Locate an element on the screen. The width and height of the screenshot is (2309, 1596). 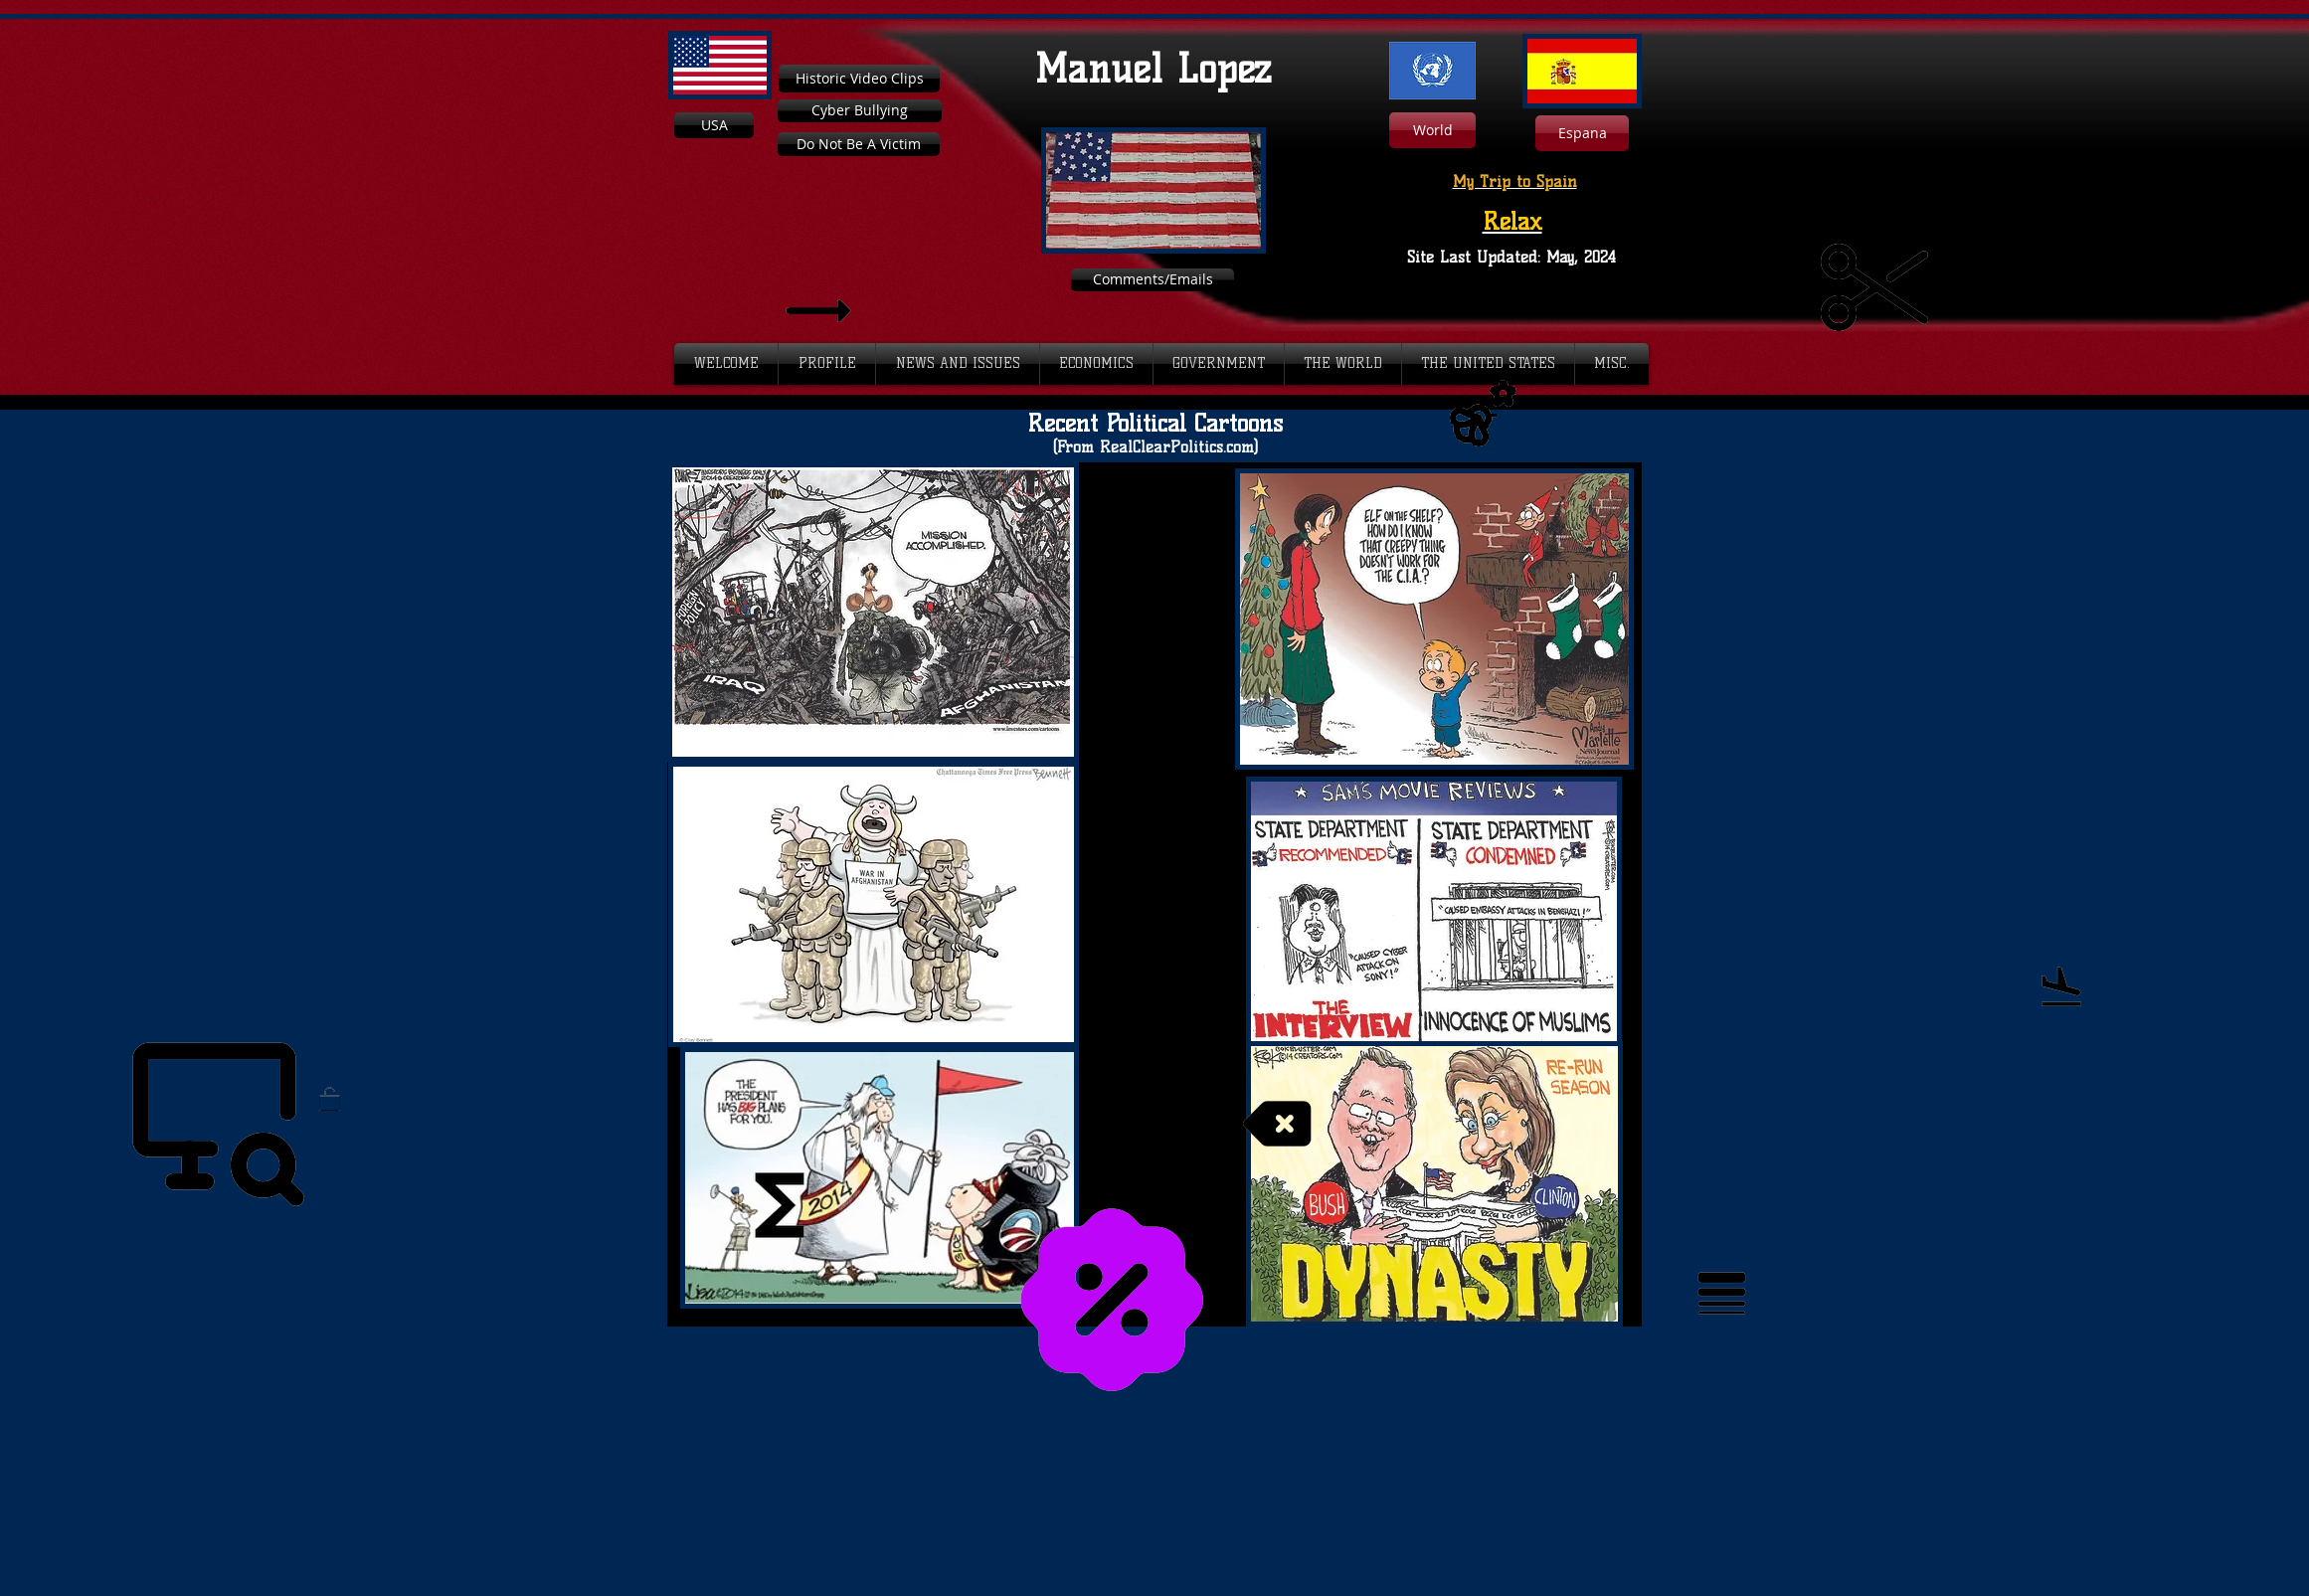
delete the last character typed is located at coordinates (1281, 1124).